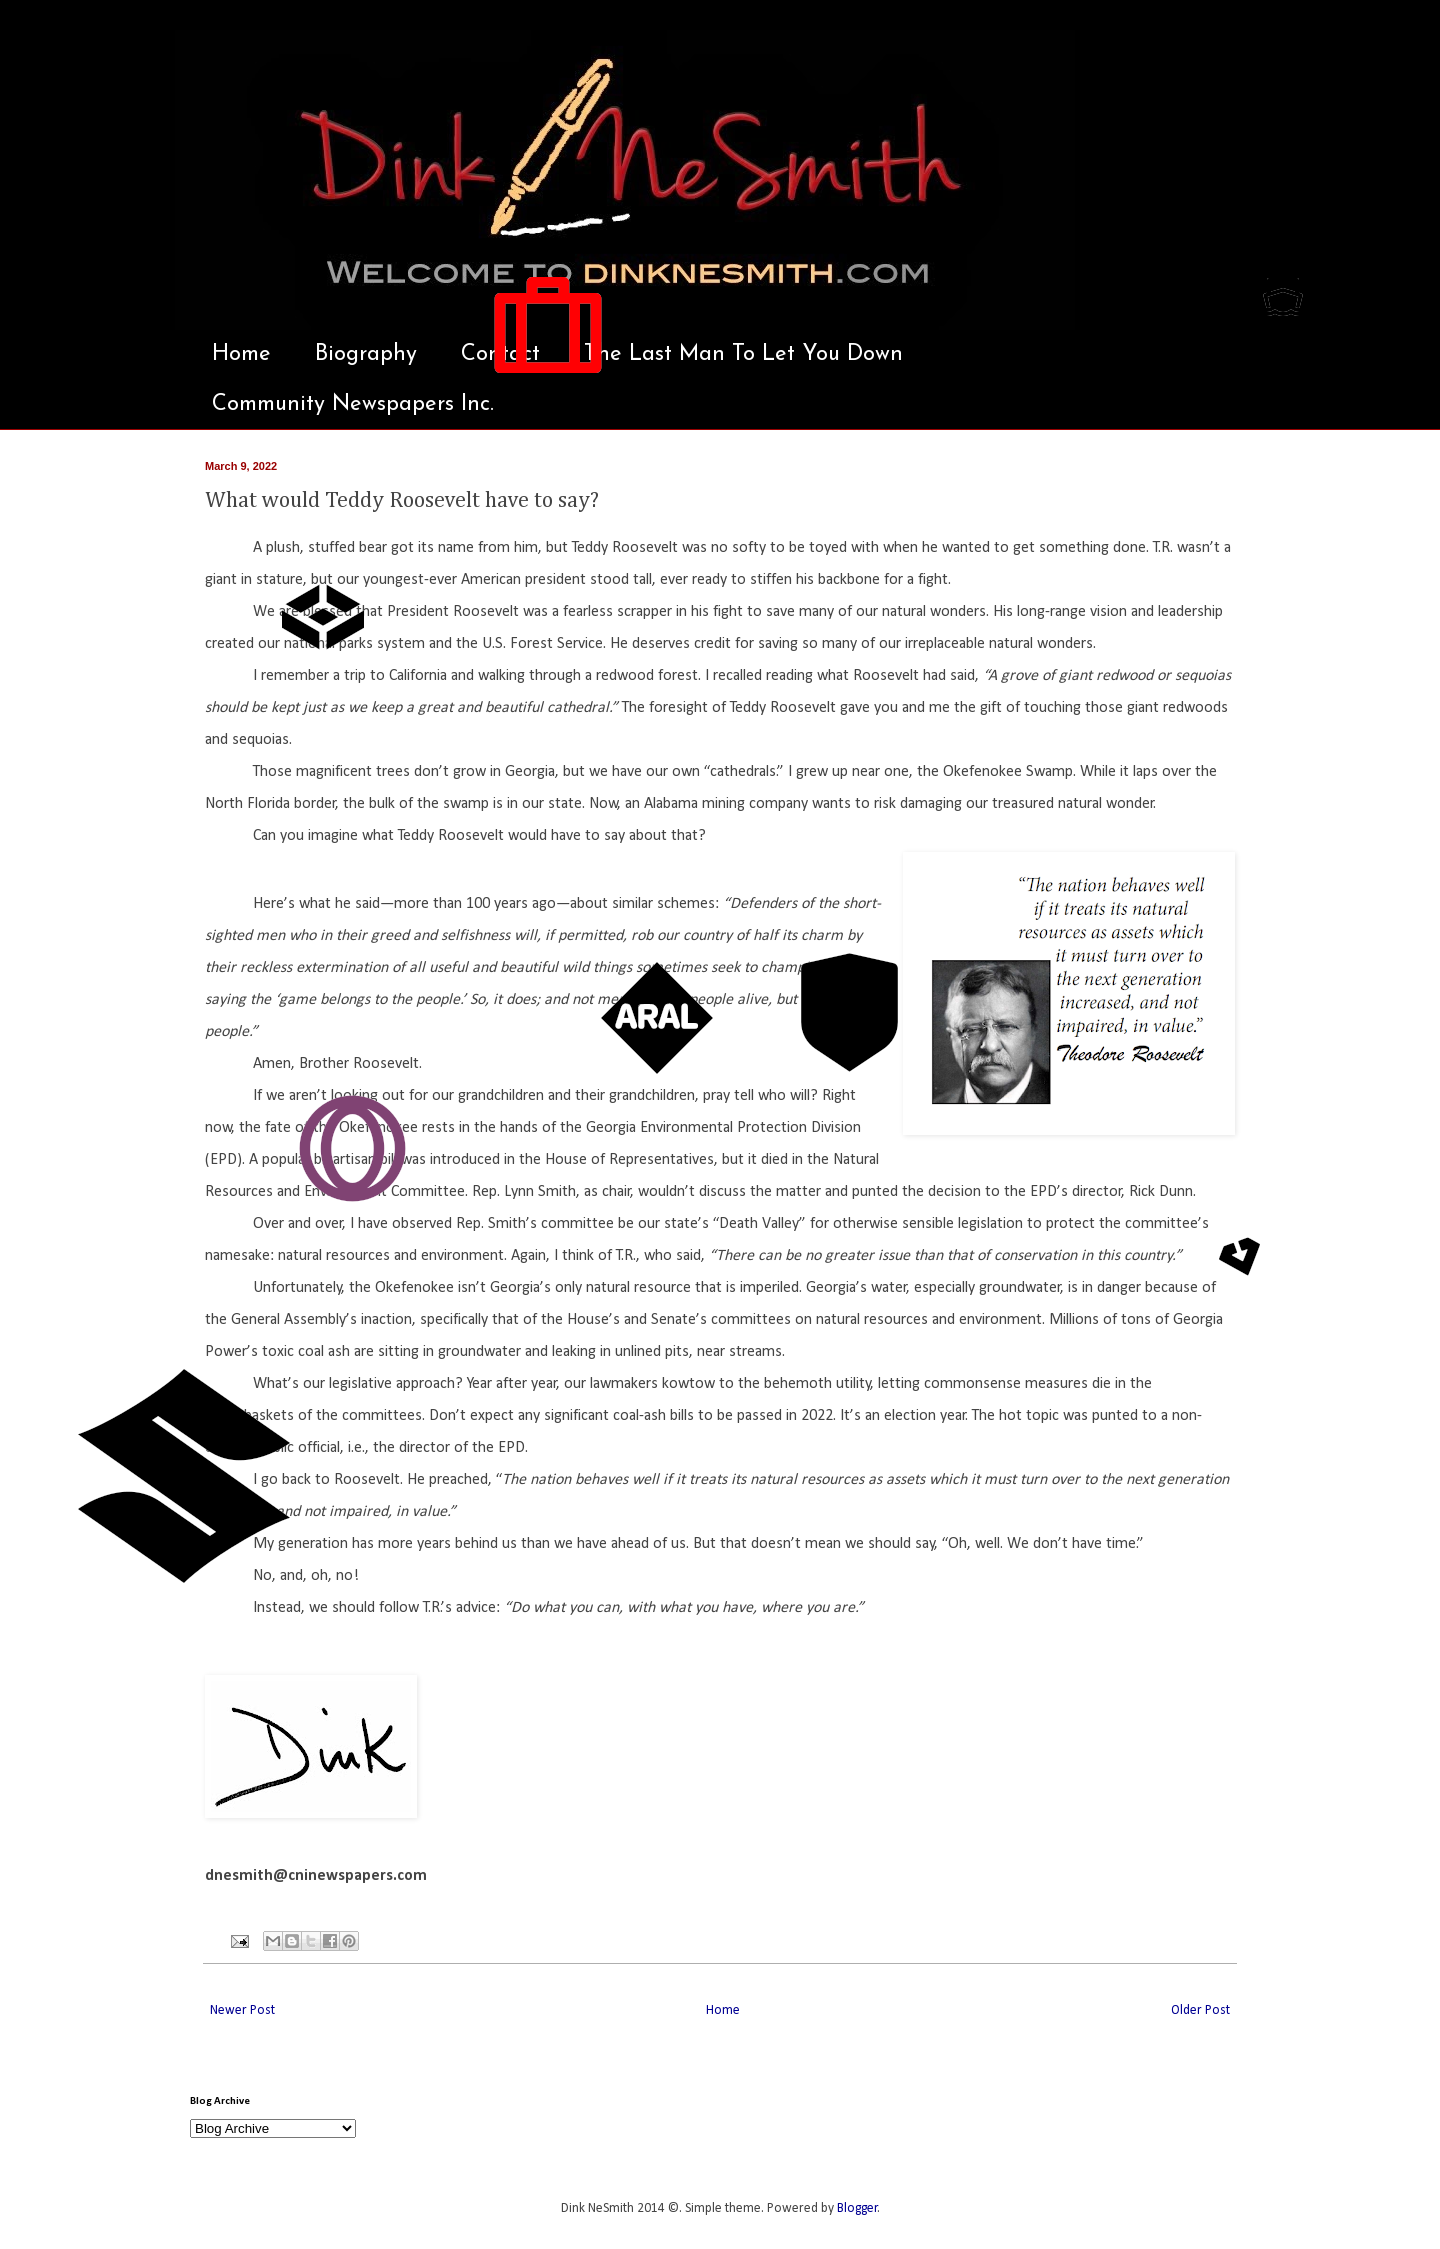 The image size is (1440, 2249). I want to click on indicates secure or protected status, so click(849, 1012).